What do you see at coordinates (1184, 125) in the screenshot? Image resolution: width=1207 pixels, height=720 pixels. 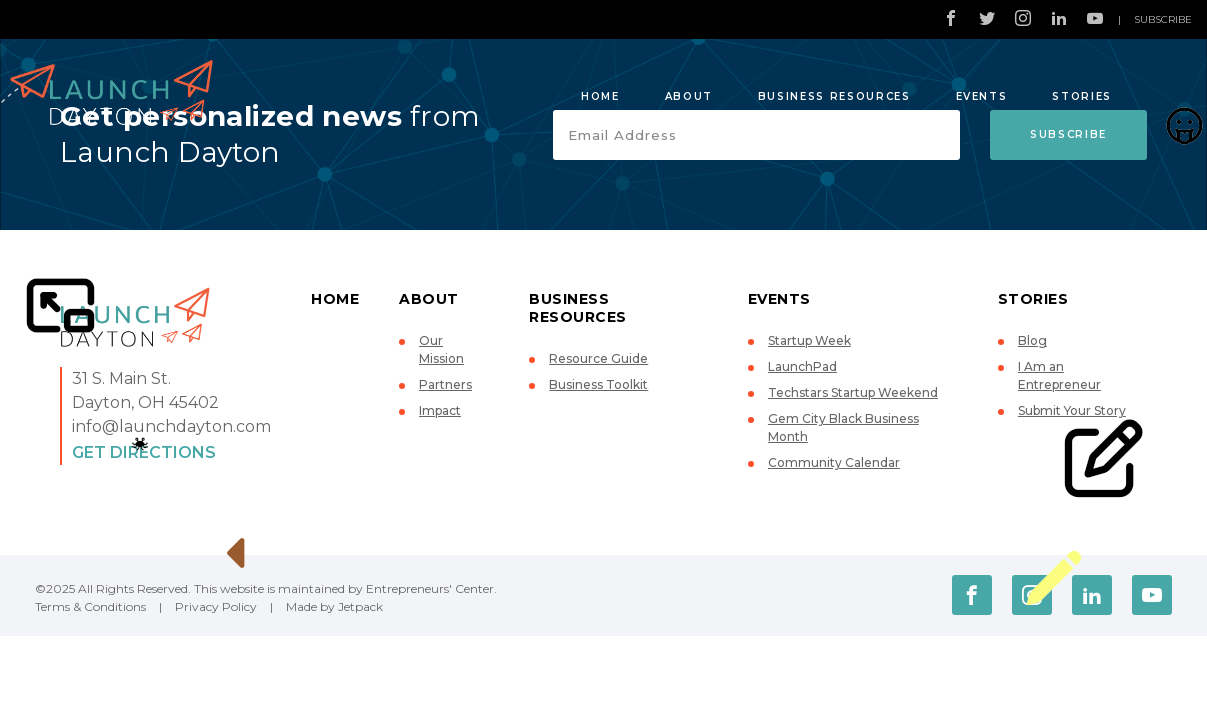 I see `react with a playful or silly emoji` at bounding box center [1184, 125].